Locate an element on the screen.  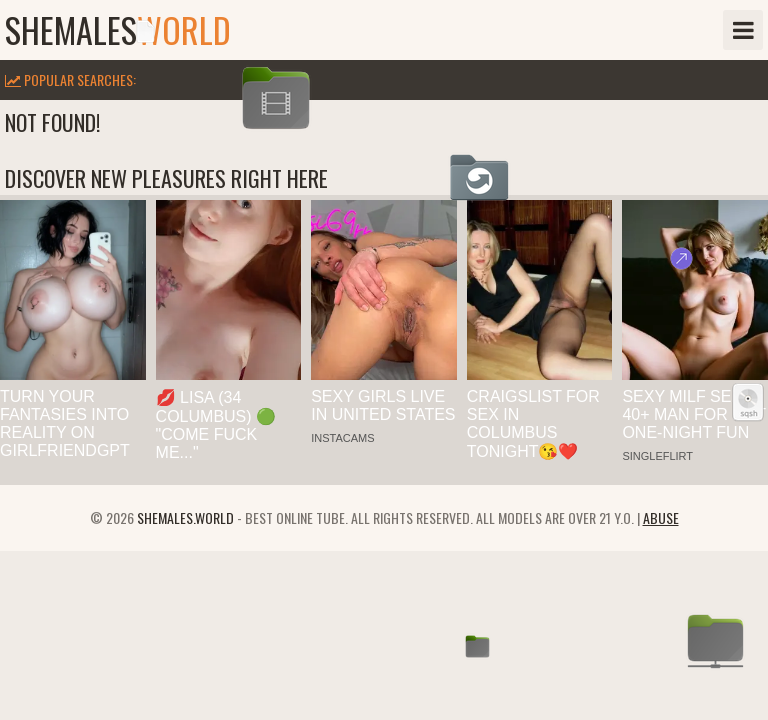
access a remote or network folder is located at coordinates (715, 640).